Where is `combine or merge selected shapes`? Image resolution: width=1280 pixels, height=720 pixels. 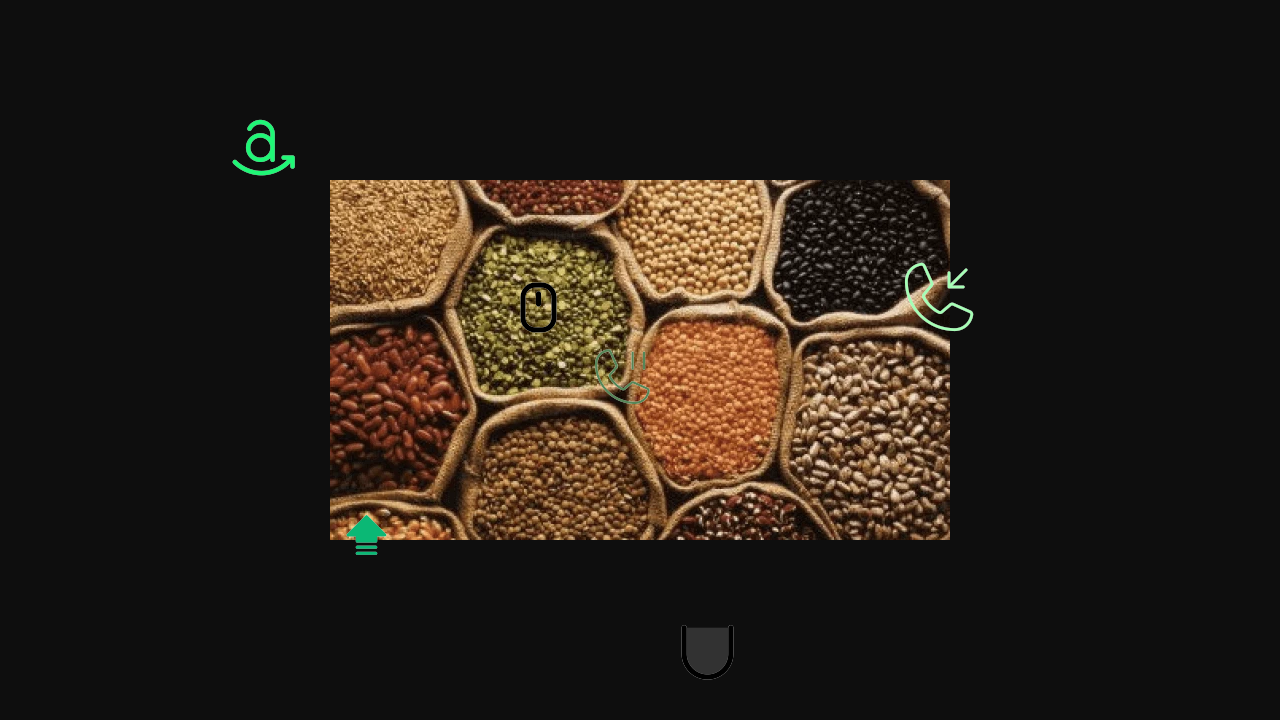 combine or merge selected shapes is located at coordinates (707, 648).